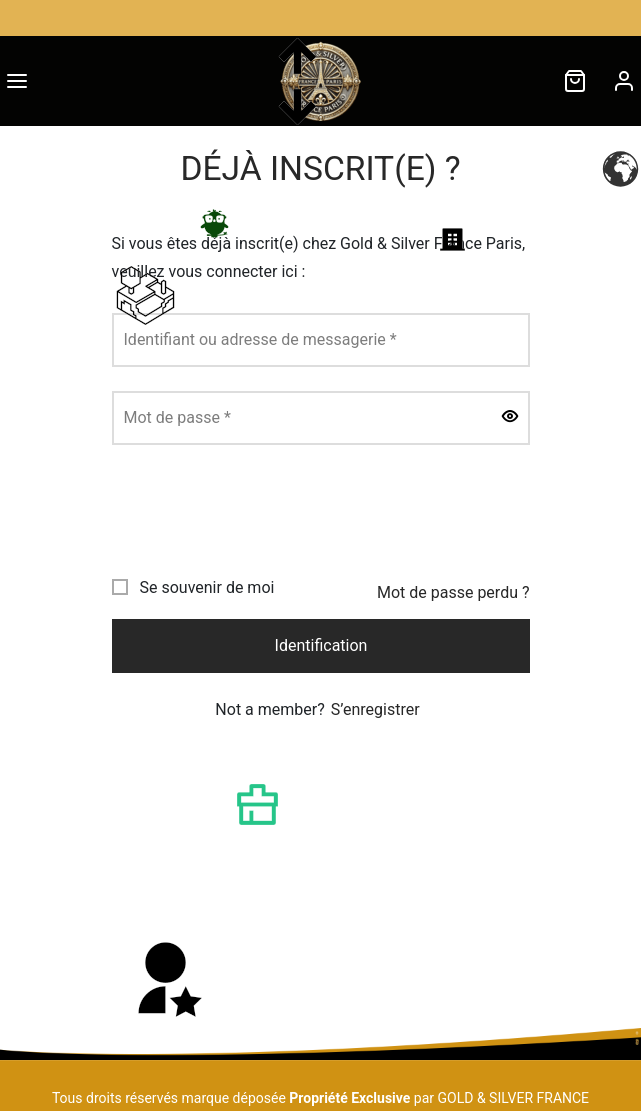  I want to click on view building or property details, so click(452, 239).